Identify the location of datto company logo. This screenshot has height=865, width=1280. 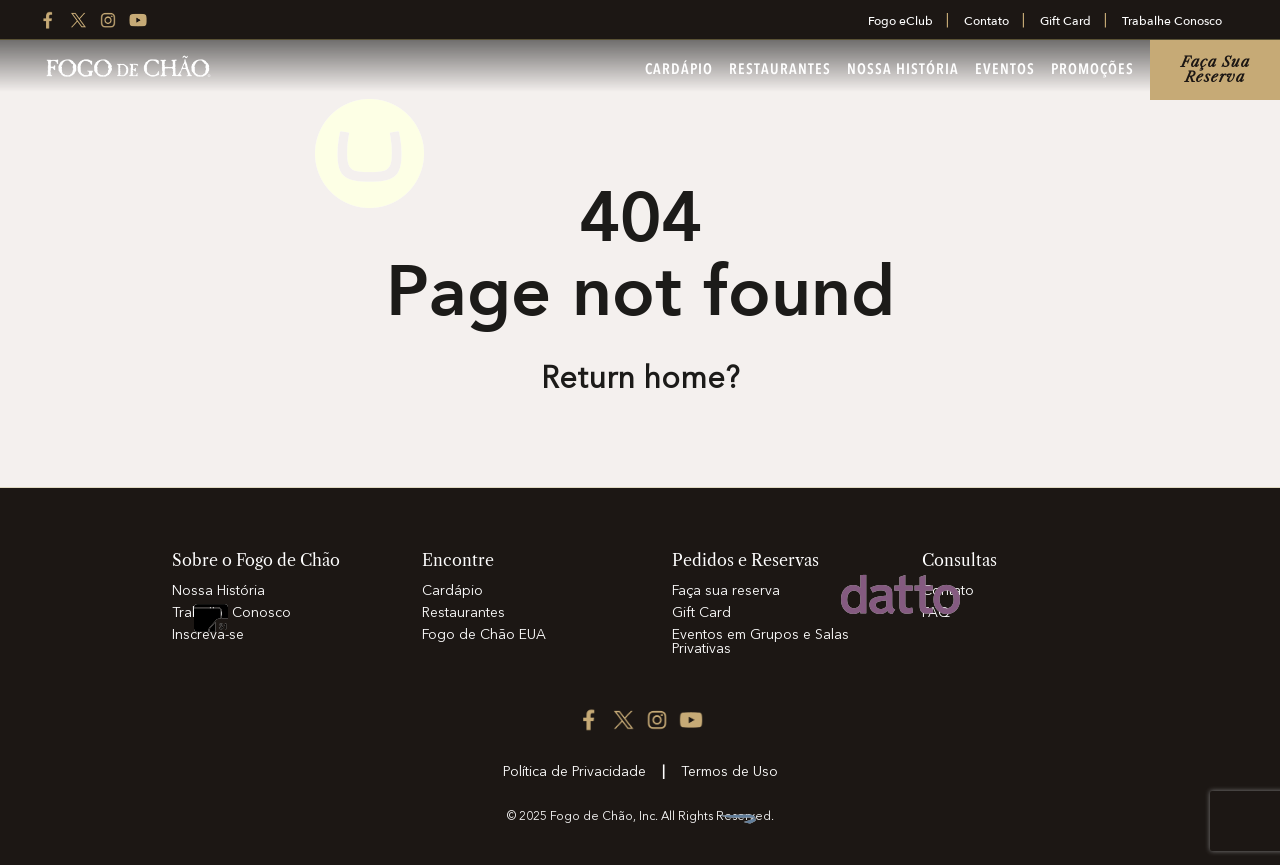
(900, 594).